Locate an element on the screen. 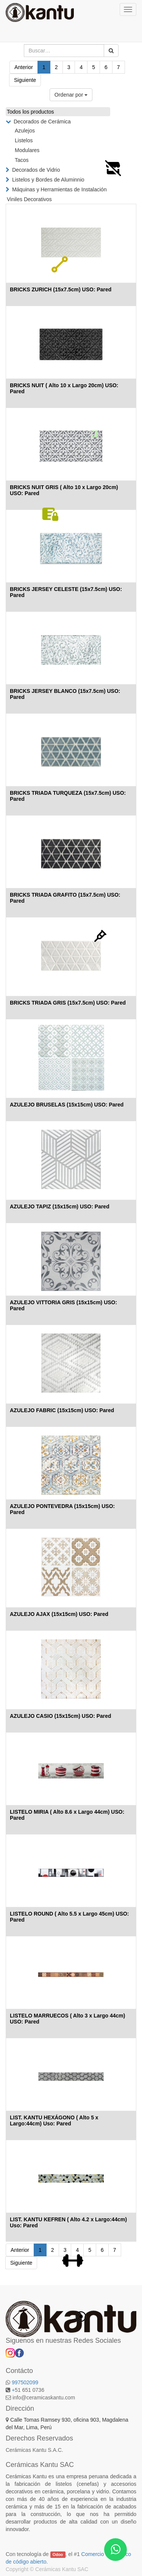  indicates a store or shop is closed is located at coordinates (113, 168).